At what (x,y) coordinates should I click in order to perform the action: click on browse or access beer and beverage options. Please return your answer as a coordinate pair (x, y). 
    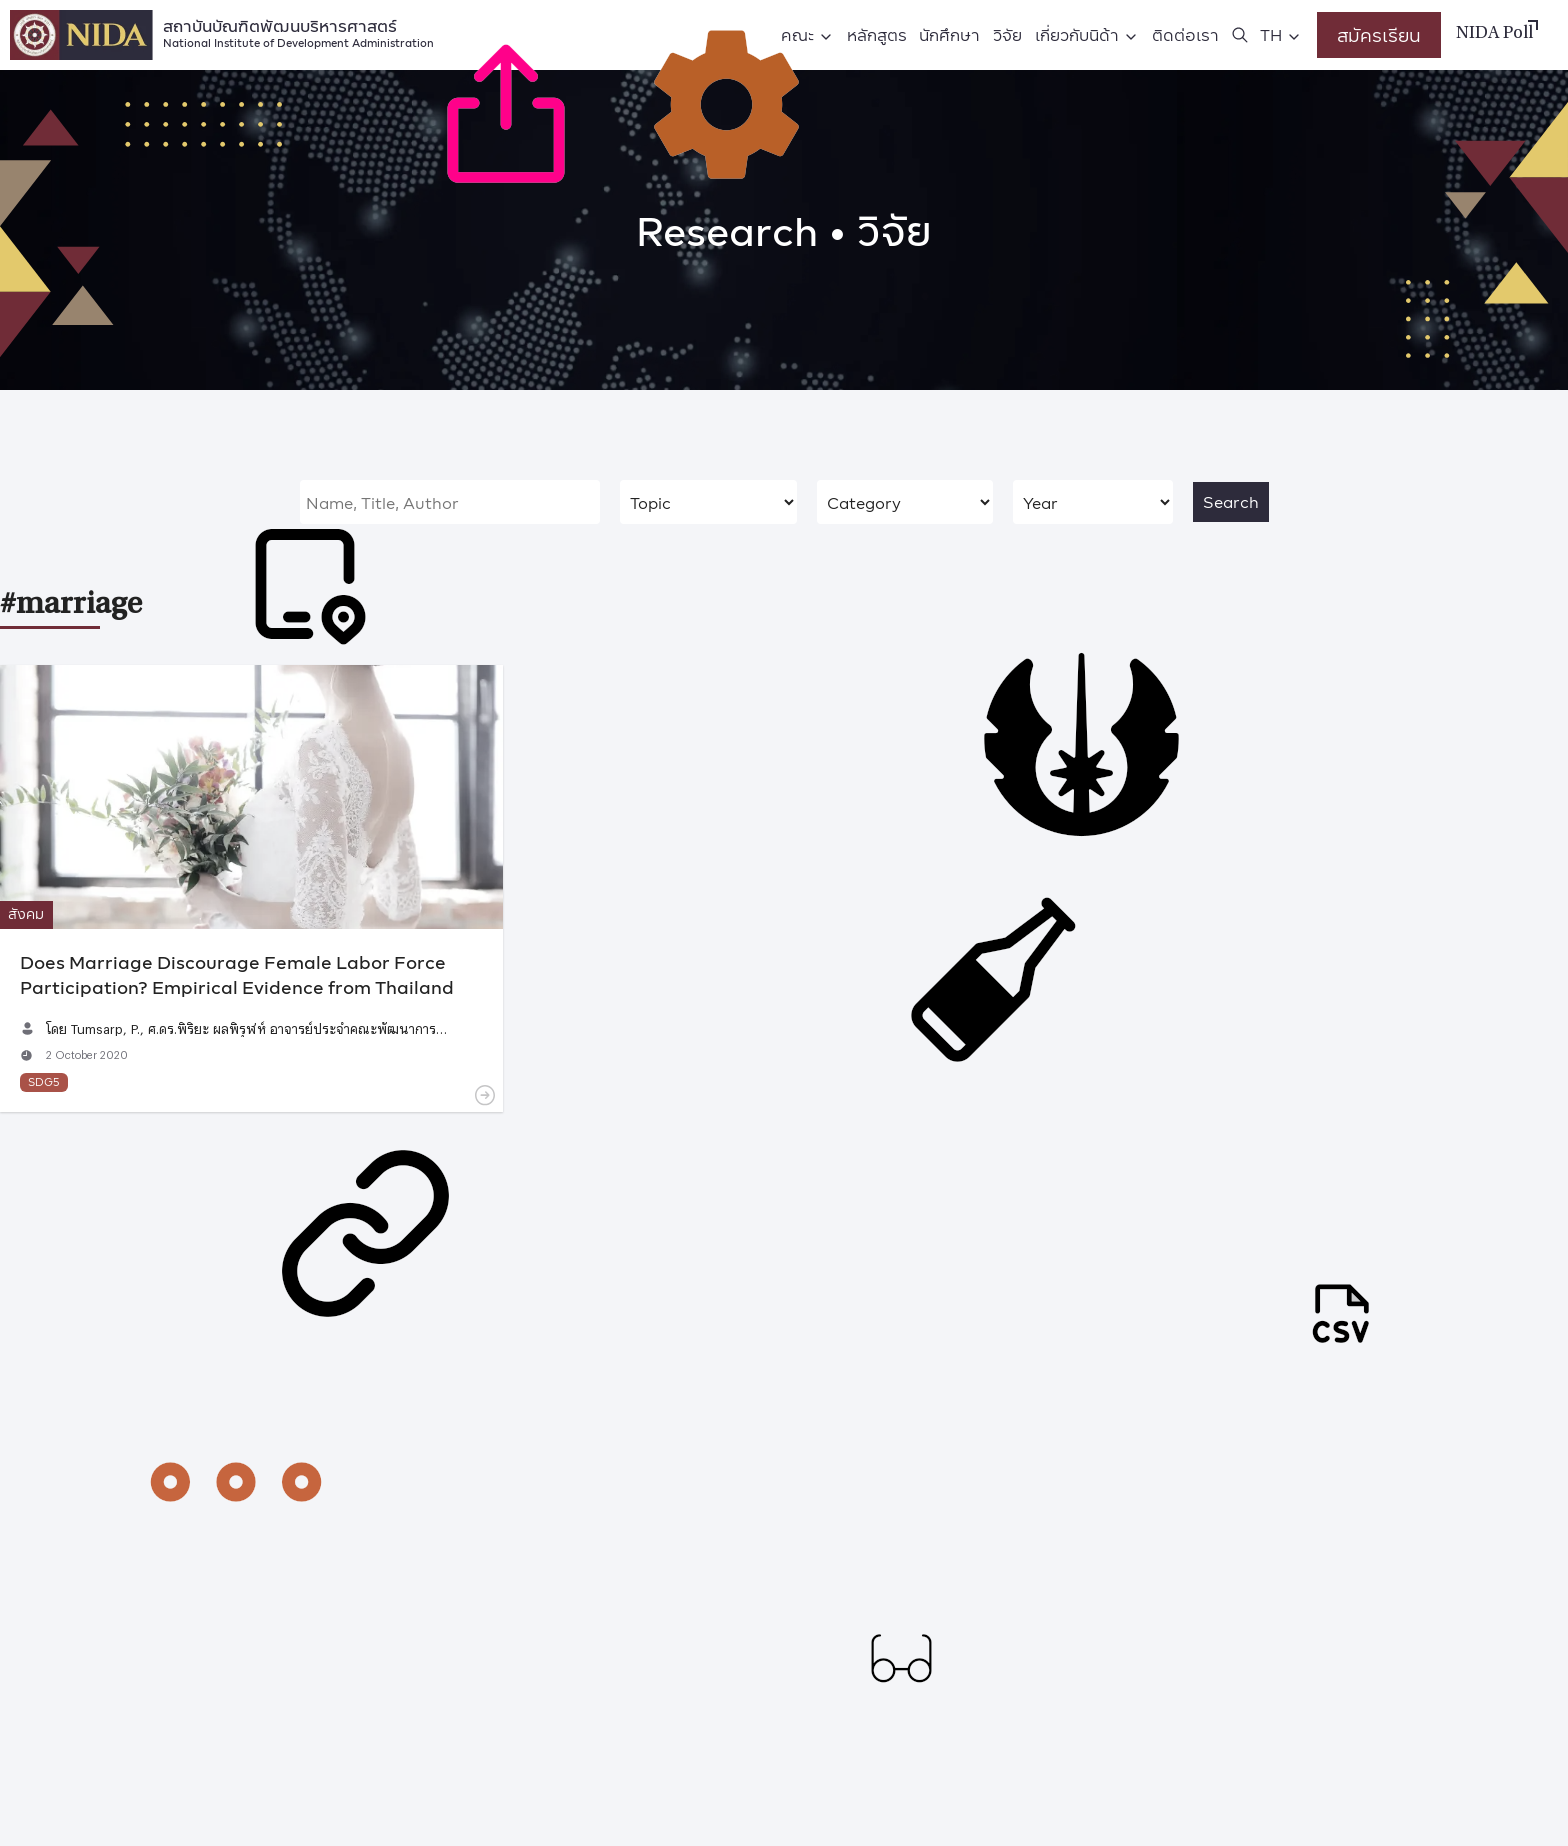
    Looking at the image, I should click on (990, 982).